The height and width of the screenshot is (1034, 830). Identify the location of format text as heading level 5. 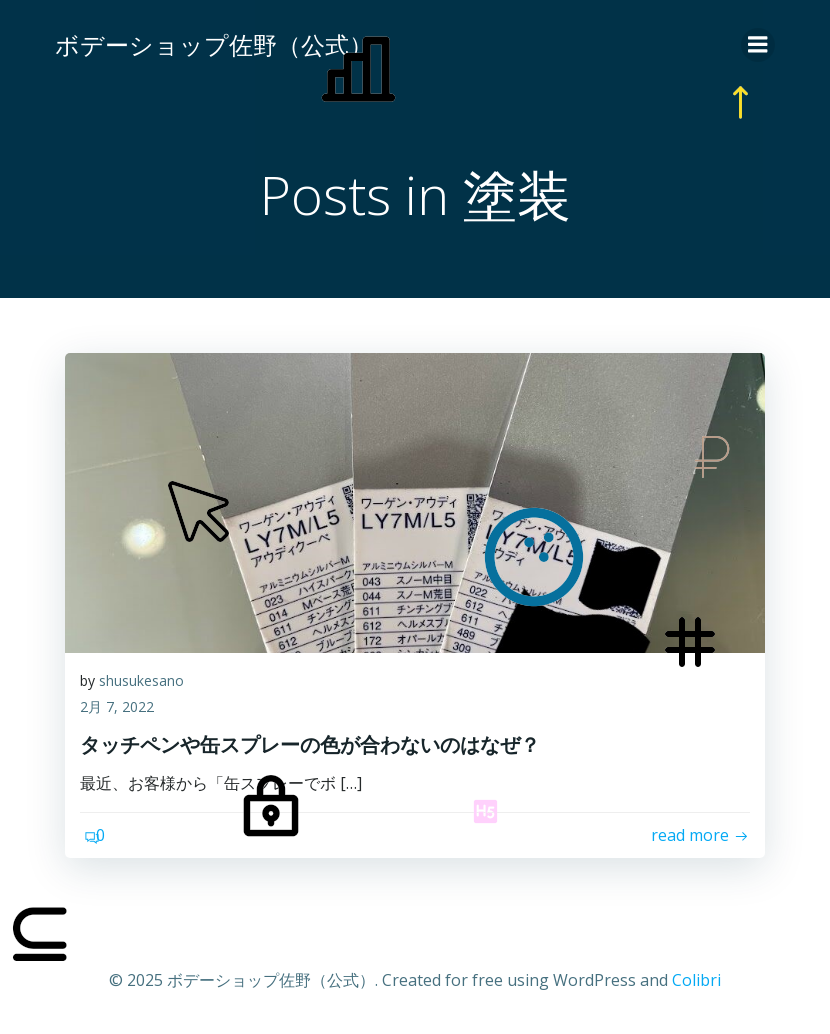
(485, 811).